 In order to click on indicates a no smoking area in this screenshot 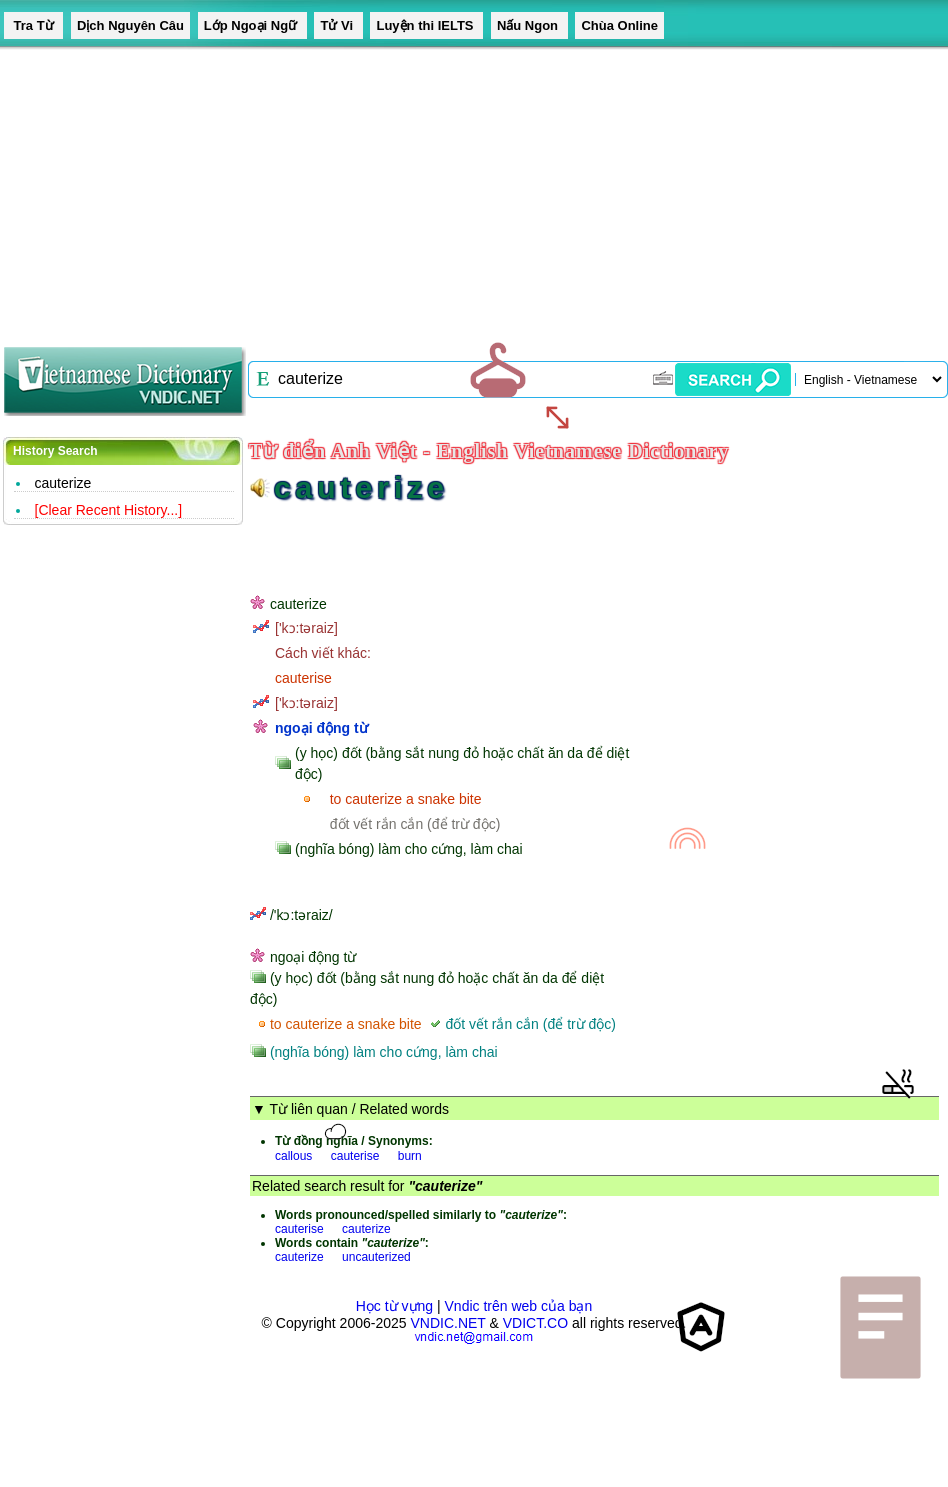, I will do `click(898, 1085)`.